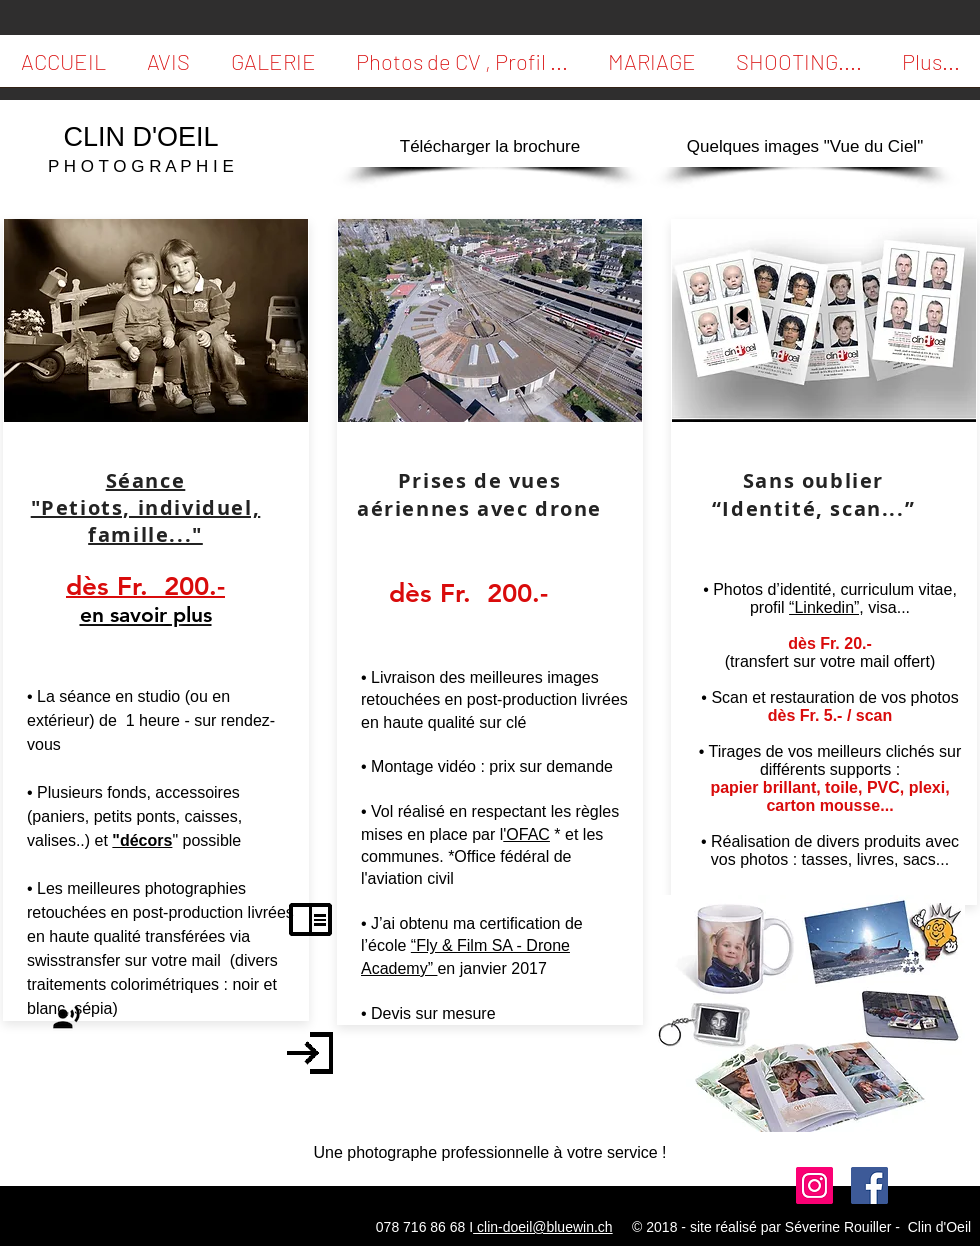  Describe the element at coordinates (310, 918) in the screenshot. I see `switch to reader mode for distraction-free reading` at that location.